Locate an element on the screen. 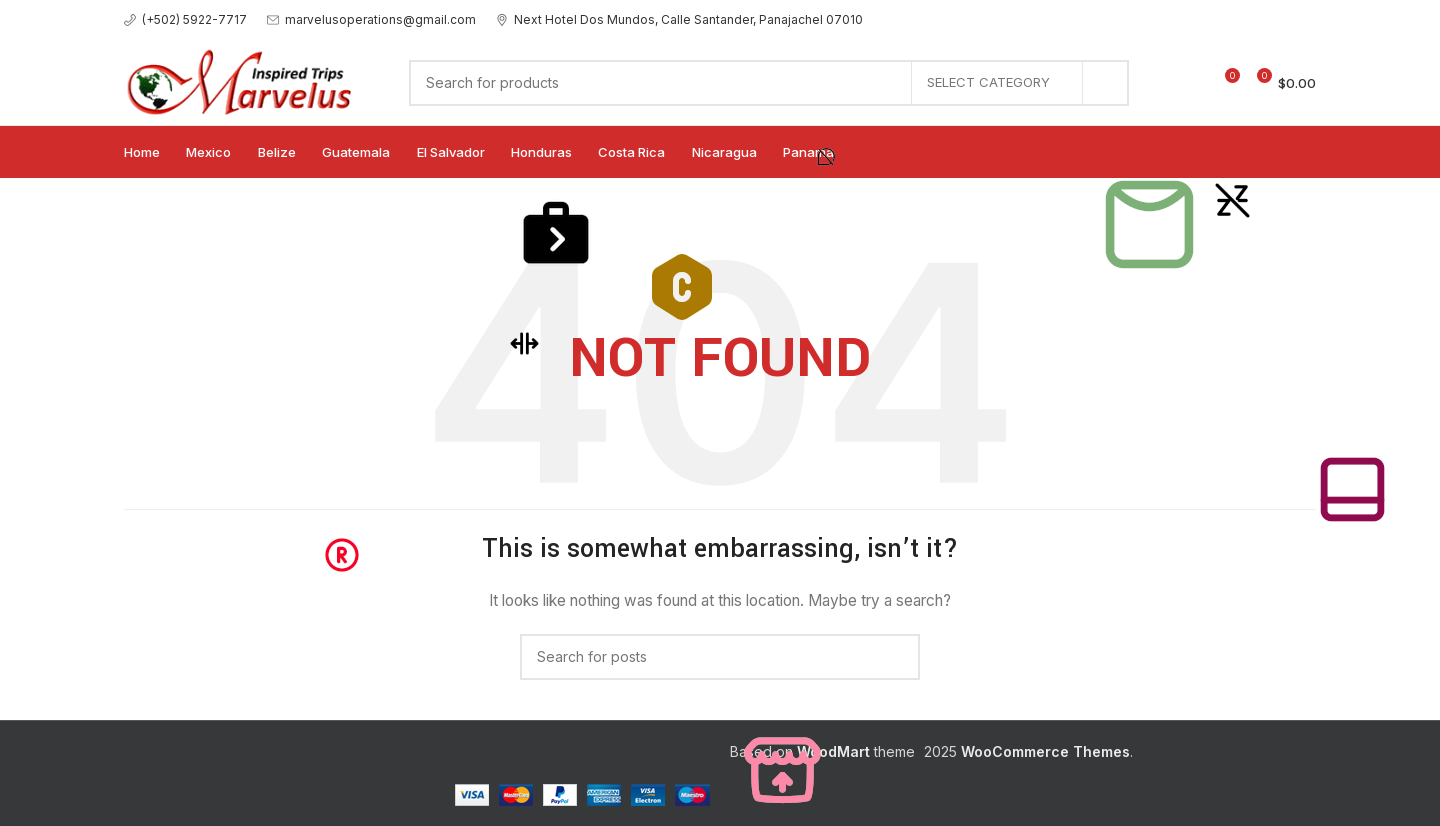  split view horizontally is located at coordinates (524, 343).